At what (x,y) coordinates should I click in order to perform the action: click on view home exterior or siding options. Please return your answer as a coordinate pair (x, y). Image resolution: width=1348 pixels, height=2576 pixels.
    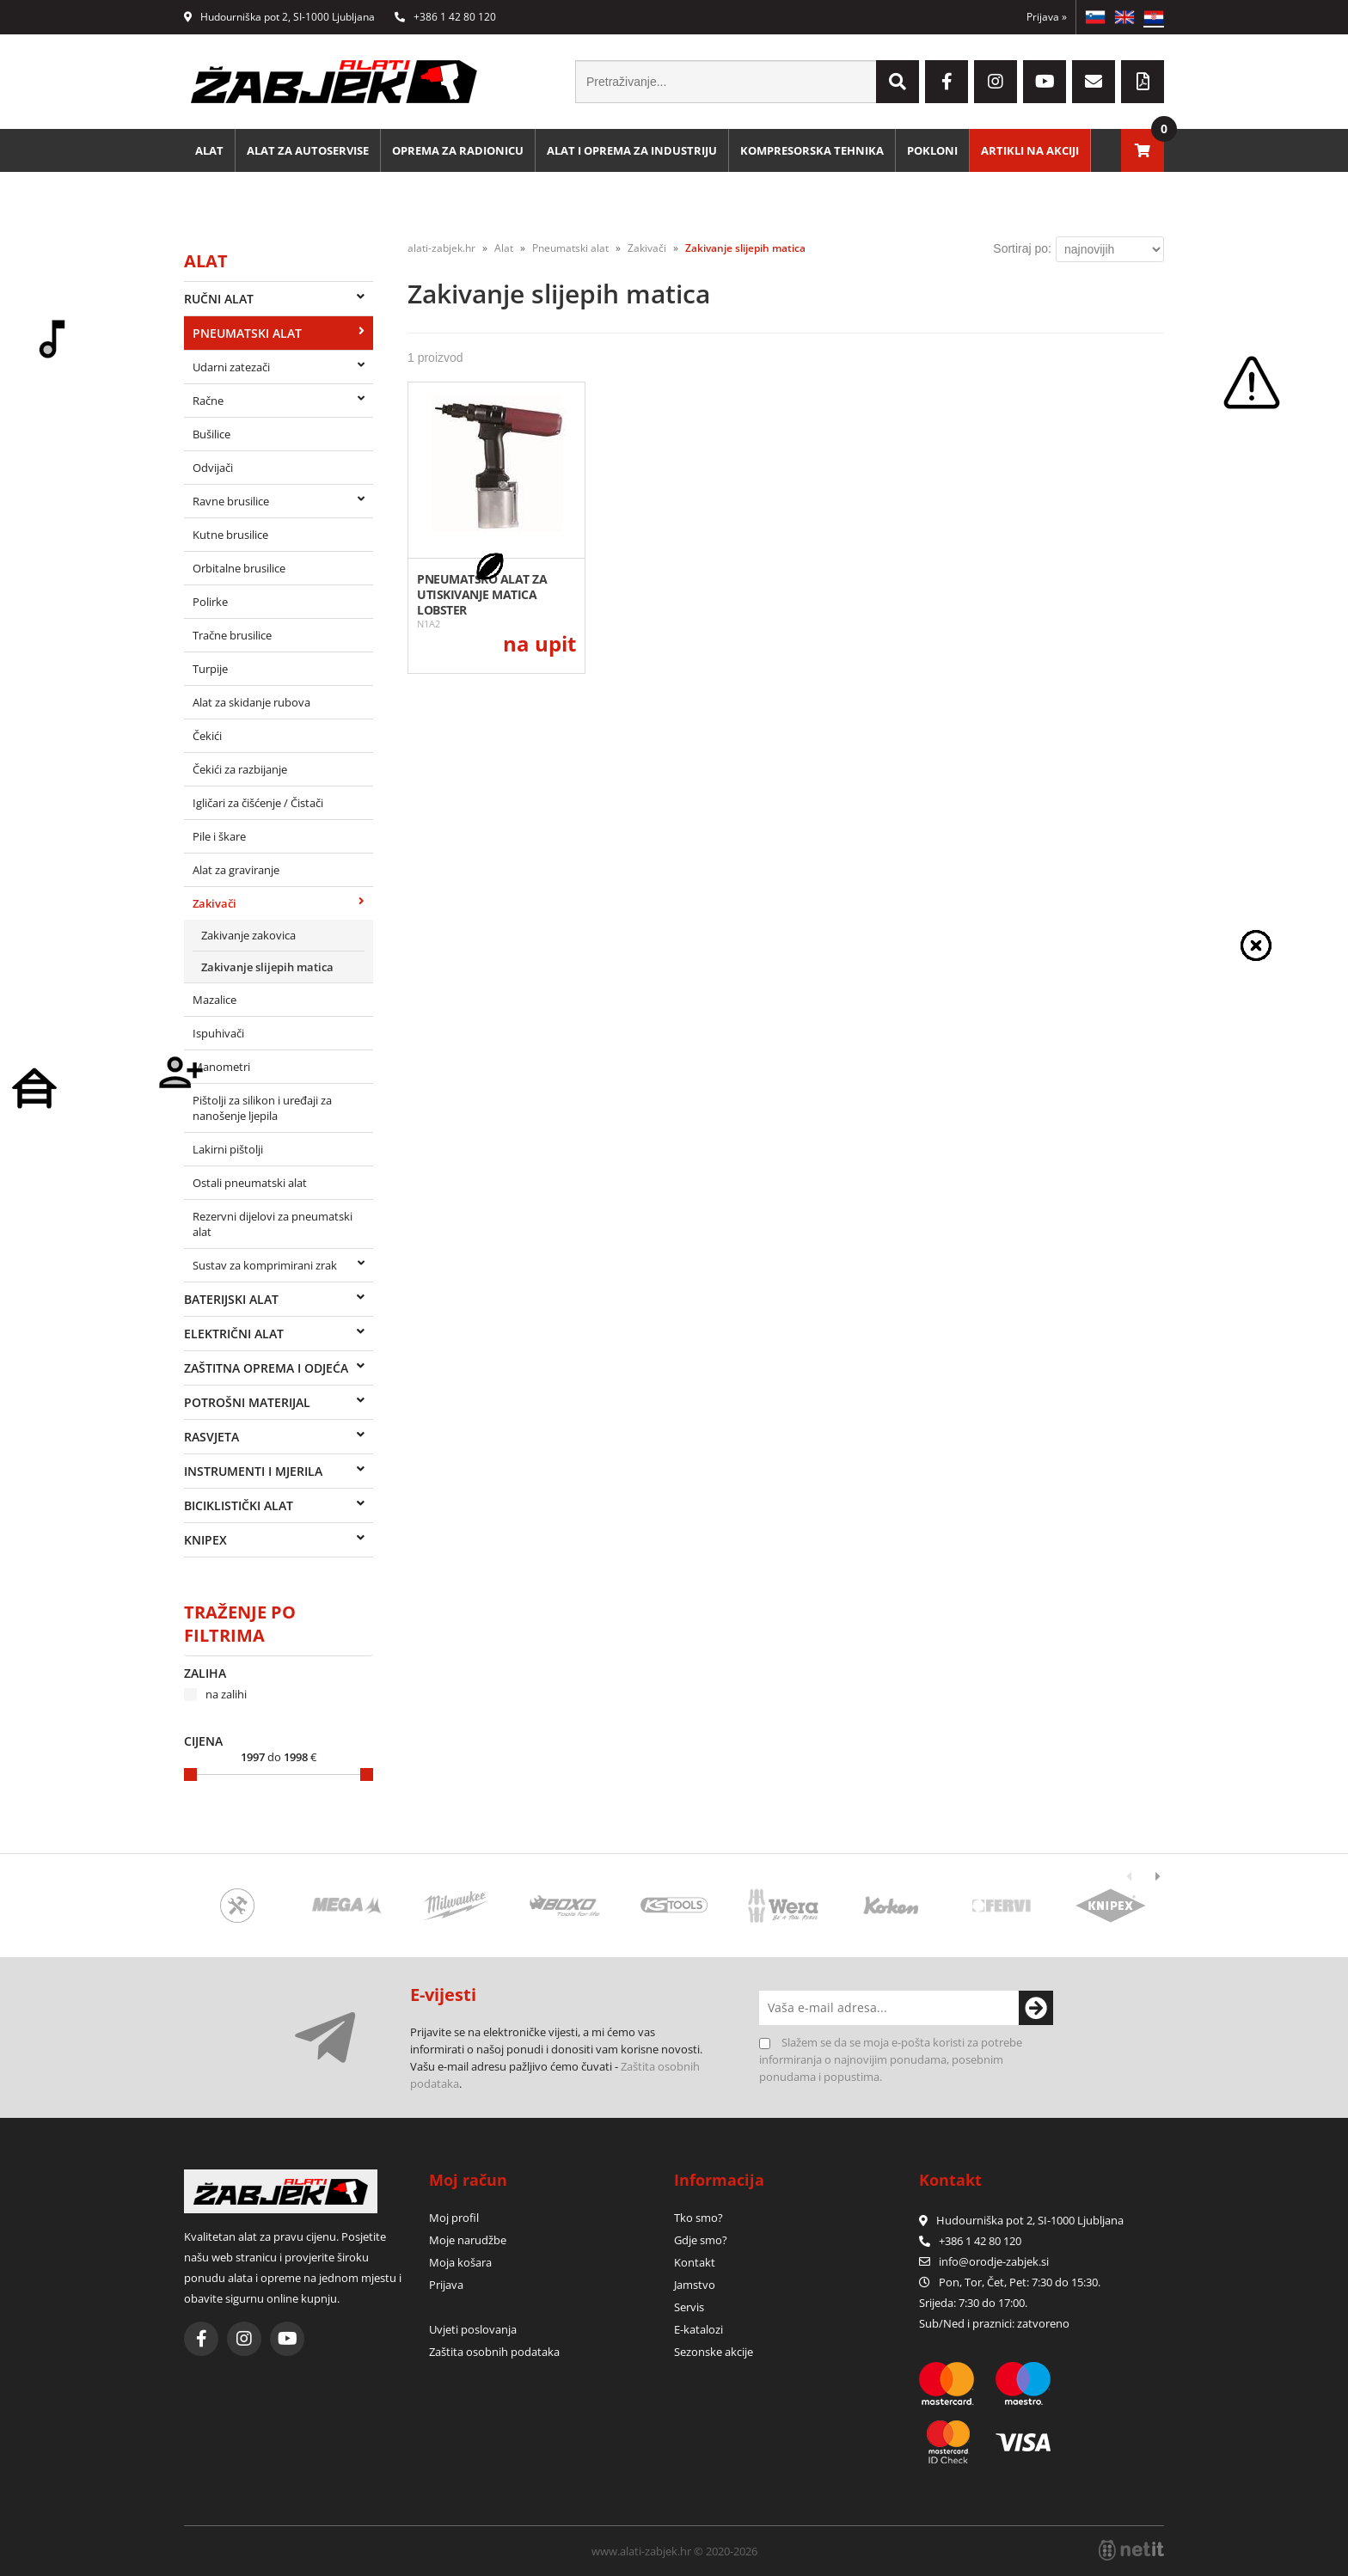
    Looking at the image, I should click on (34, 1089).